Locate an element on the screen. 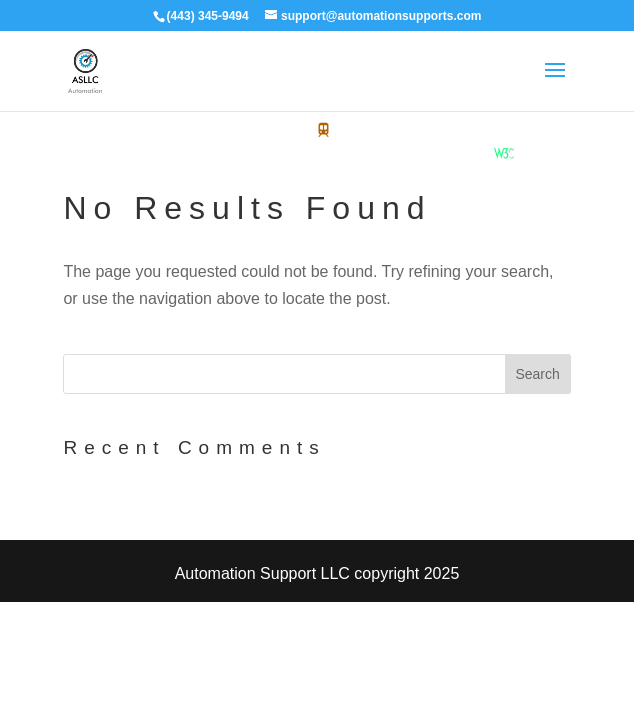 The width and height of the screenshot is (634, 720). view subway or metro transit options is located at coordinates (323, 129).